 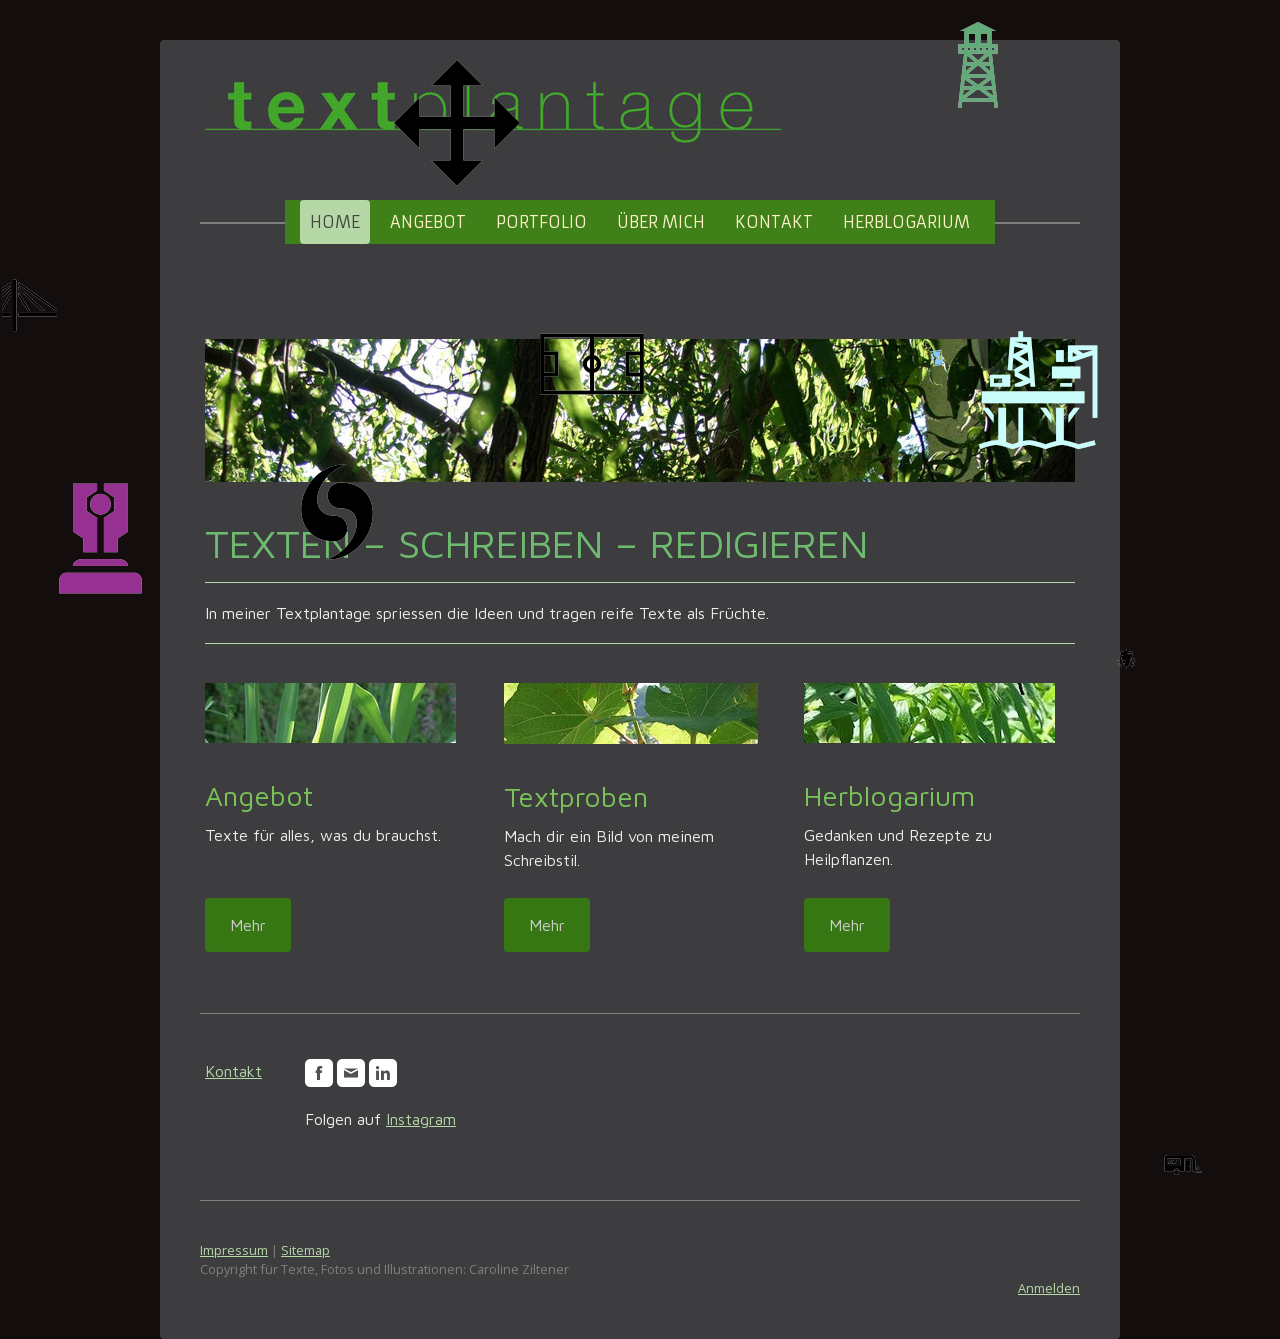 What do you see at coordinates (978, 64) in the screenshot?
I see `view or access lookout points on a map` at bounding box center [978, 64].